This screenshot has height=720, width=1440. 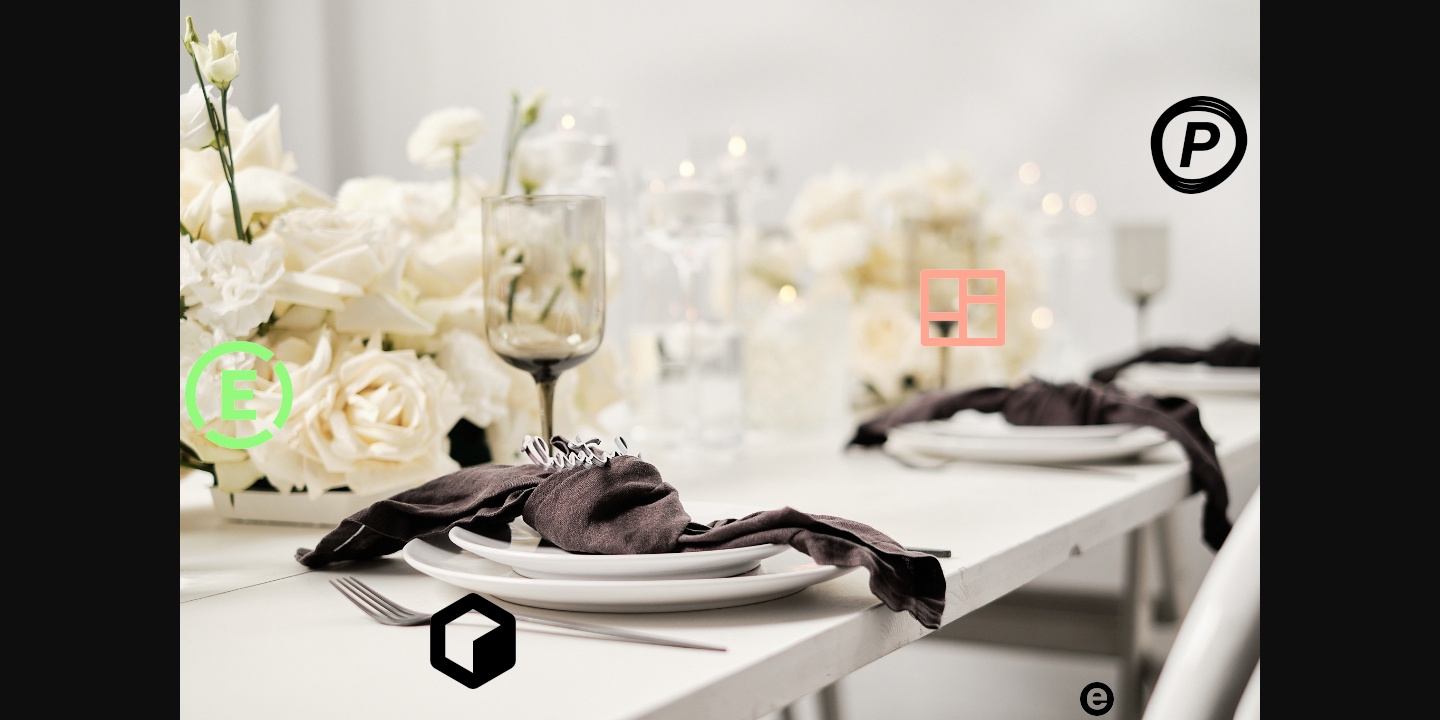 I want to click on open Paperspace cloud computing platform, so click(x=1199, y=145).